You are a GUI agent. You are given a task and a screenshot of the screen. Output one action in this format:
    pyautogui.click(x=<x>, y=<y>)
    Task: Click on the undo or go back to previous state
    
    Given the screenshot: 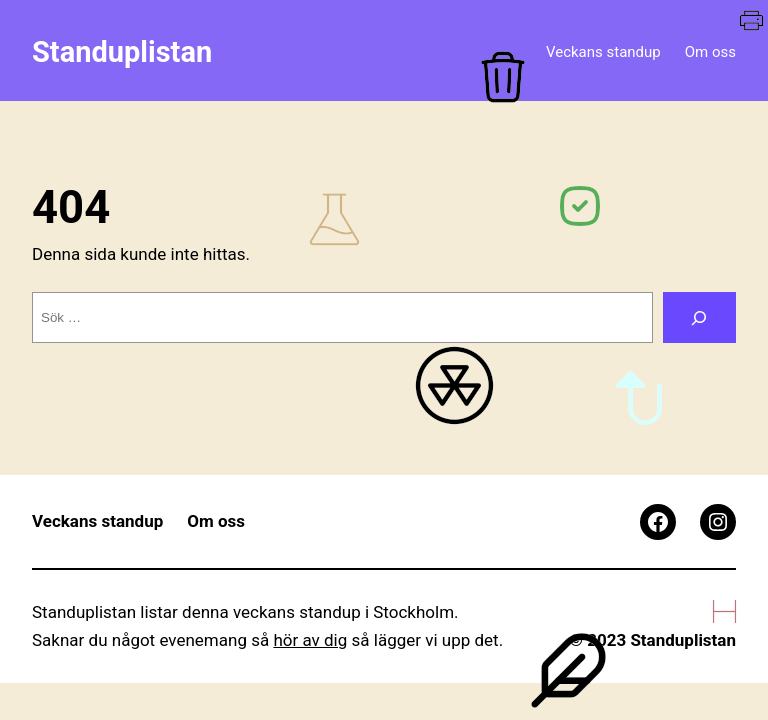 What is the action you would take?
    pyautogui.click(x=641, y=398)
    